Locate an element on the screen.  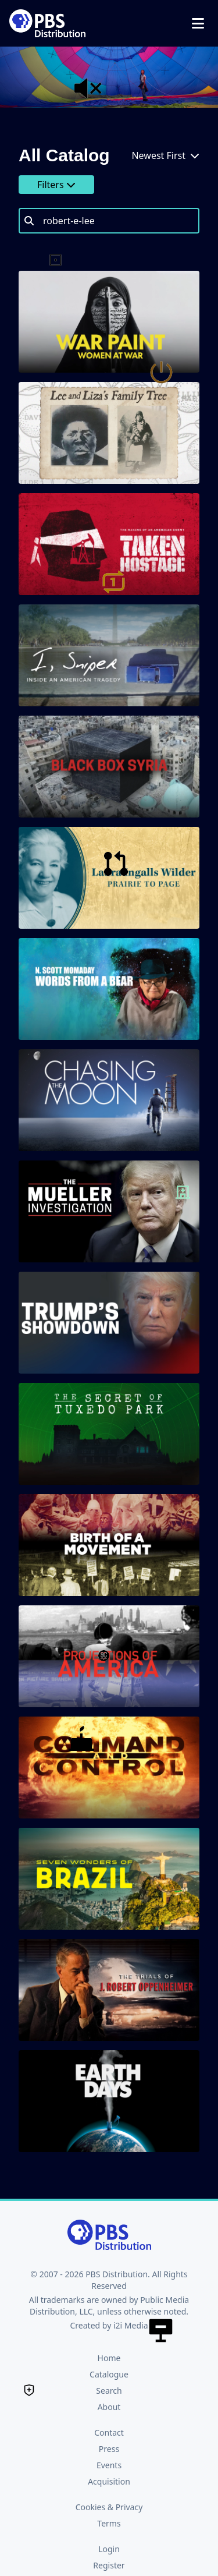
repeat the current track is located at coordinates (113, 582).